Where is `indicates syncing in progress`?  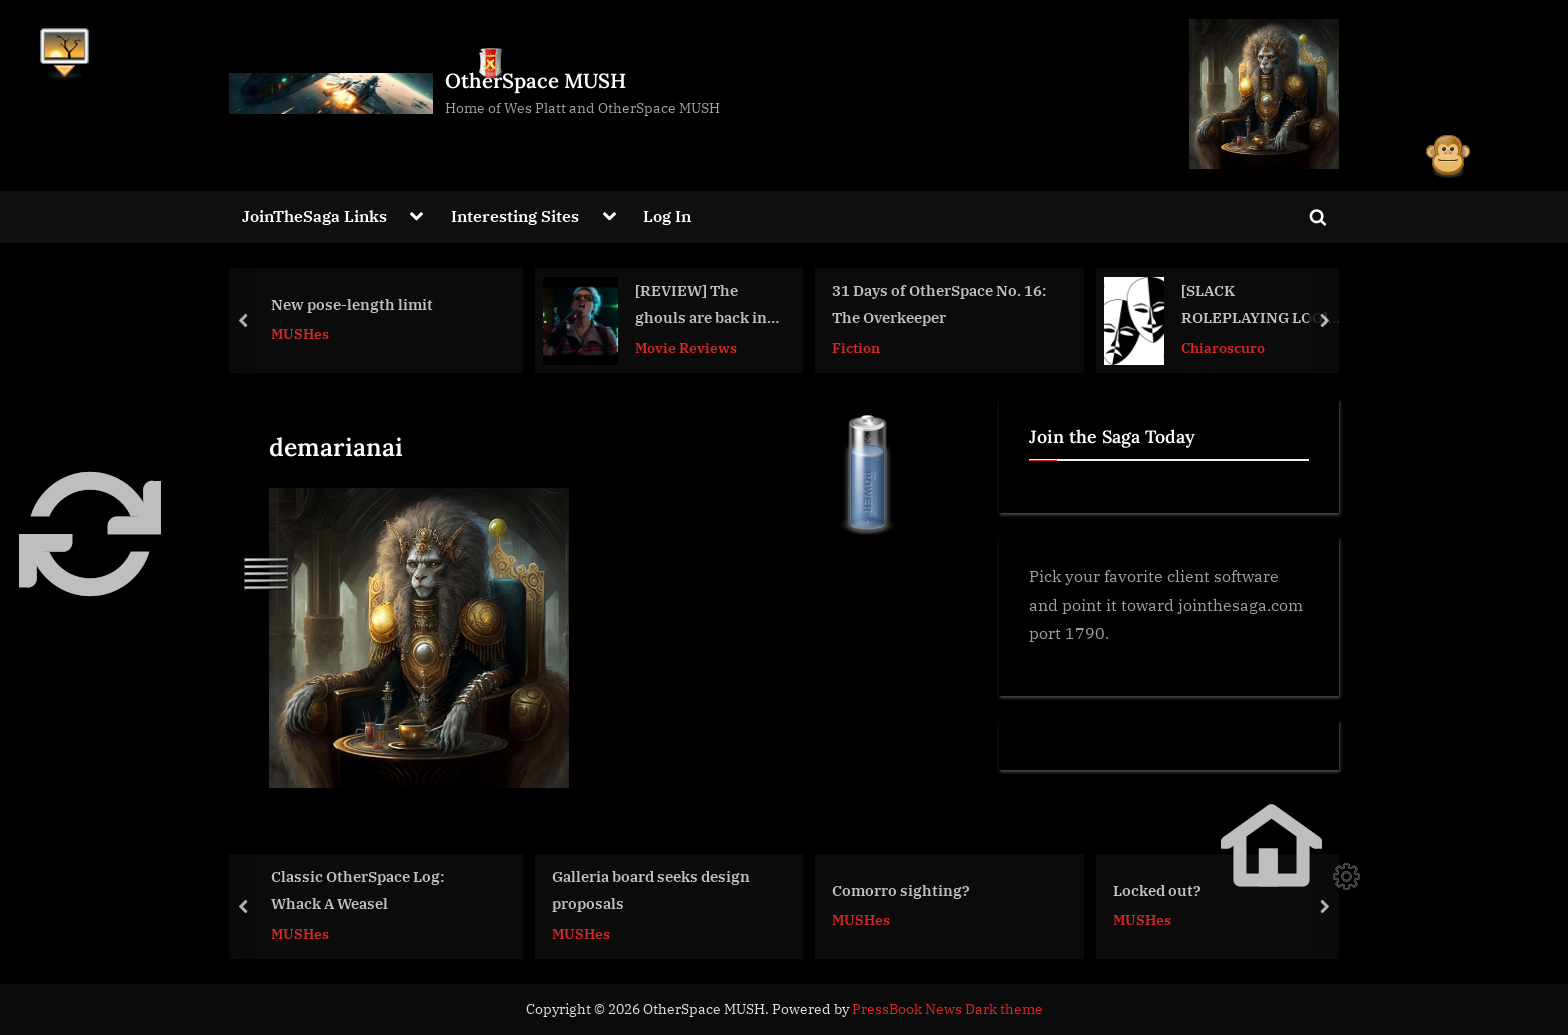 indicates syncing in progress is located at coordinates (90, 534).